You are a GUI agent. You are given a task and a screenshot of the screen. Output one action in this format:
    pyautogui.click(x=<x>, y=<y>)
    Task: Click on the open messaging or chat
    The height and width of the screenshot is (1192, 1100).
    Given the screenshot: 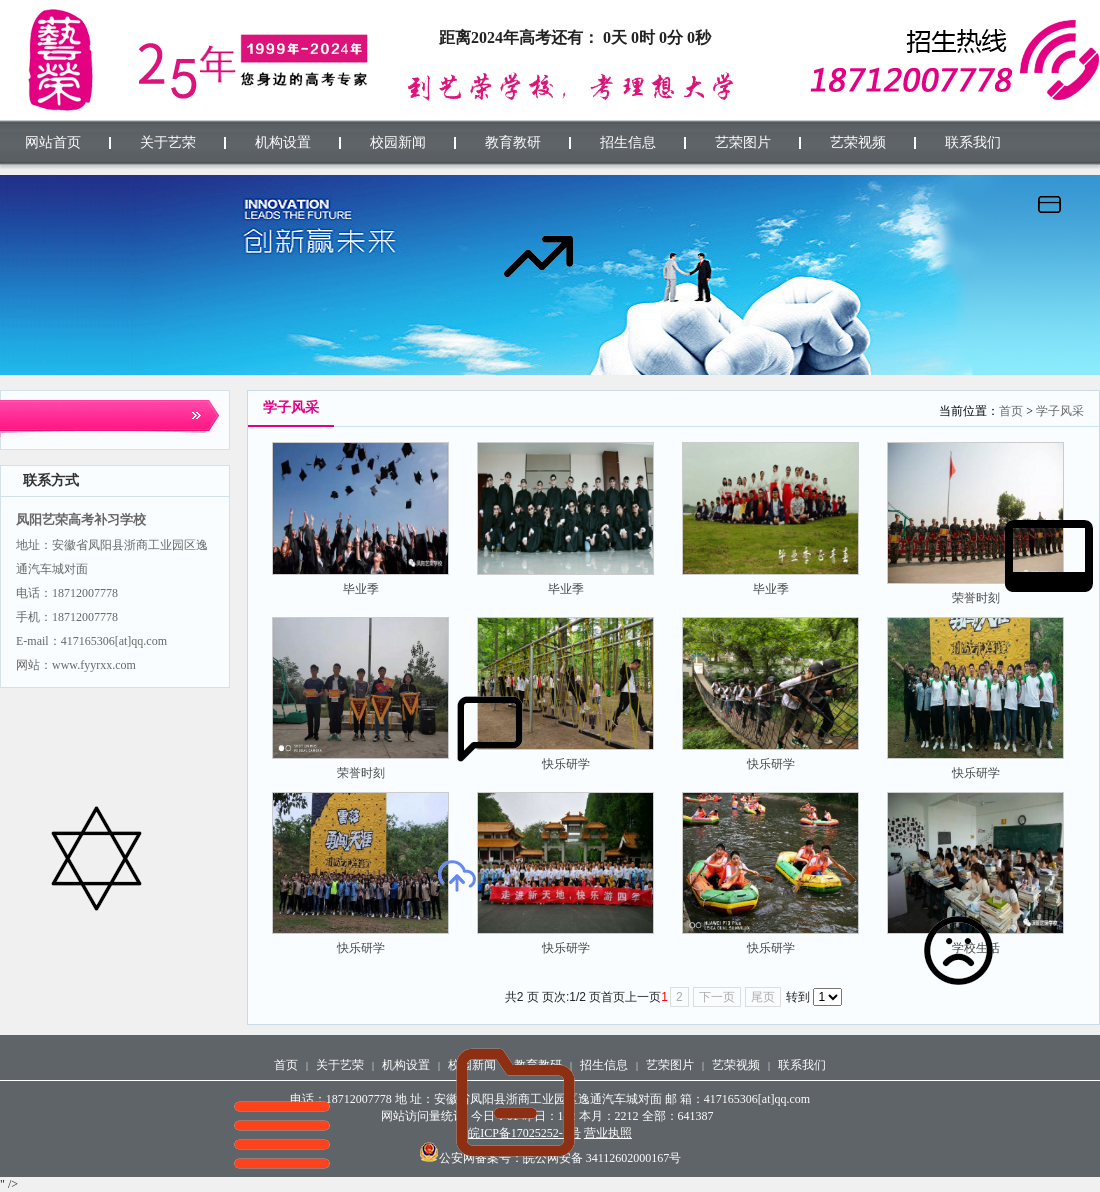 What is the action you would take?
    pyautogui.click(x=490, y=729)
    